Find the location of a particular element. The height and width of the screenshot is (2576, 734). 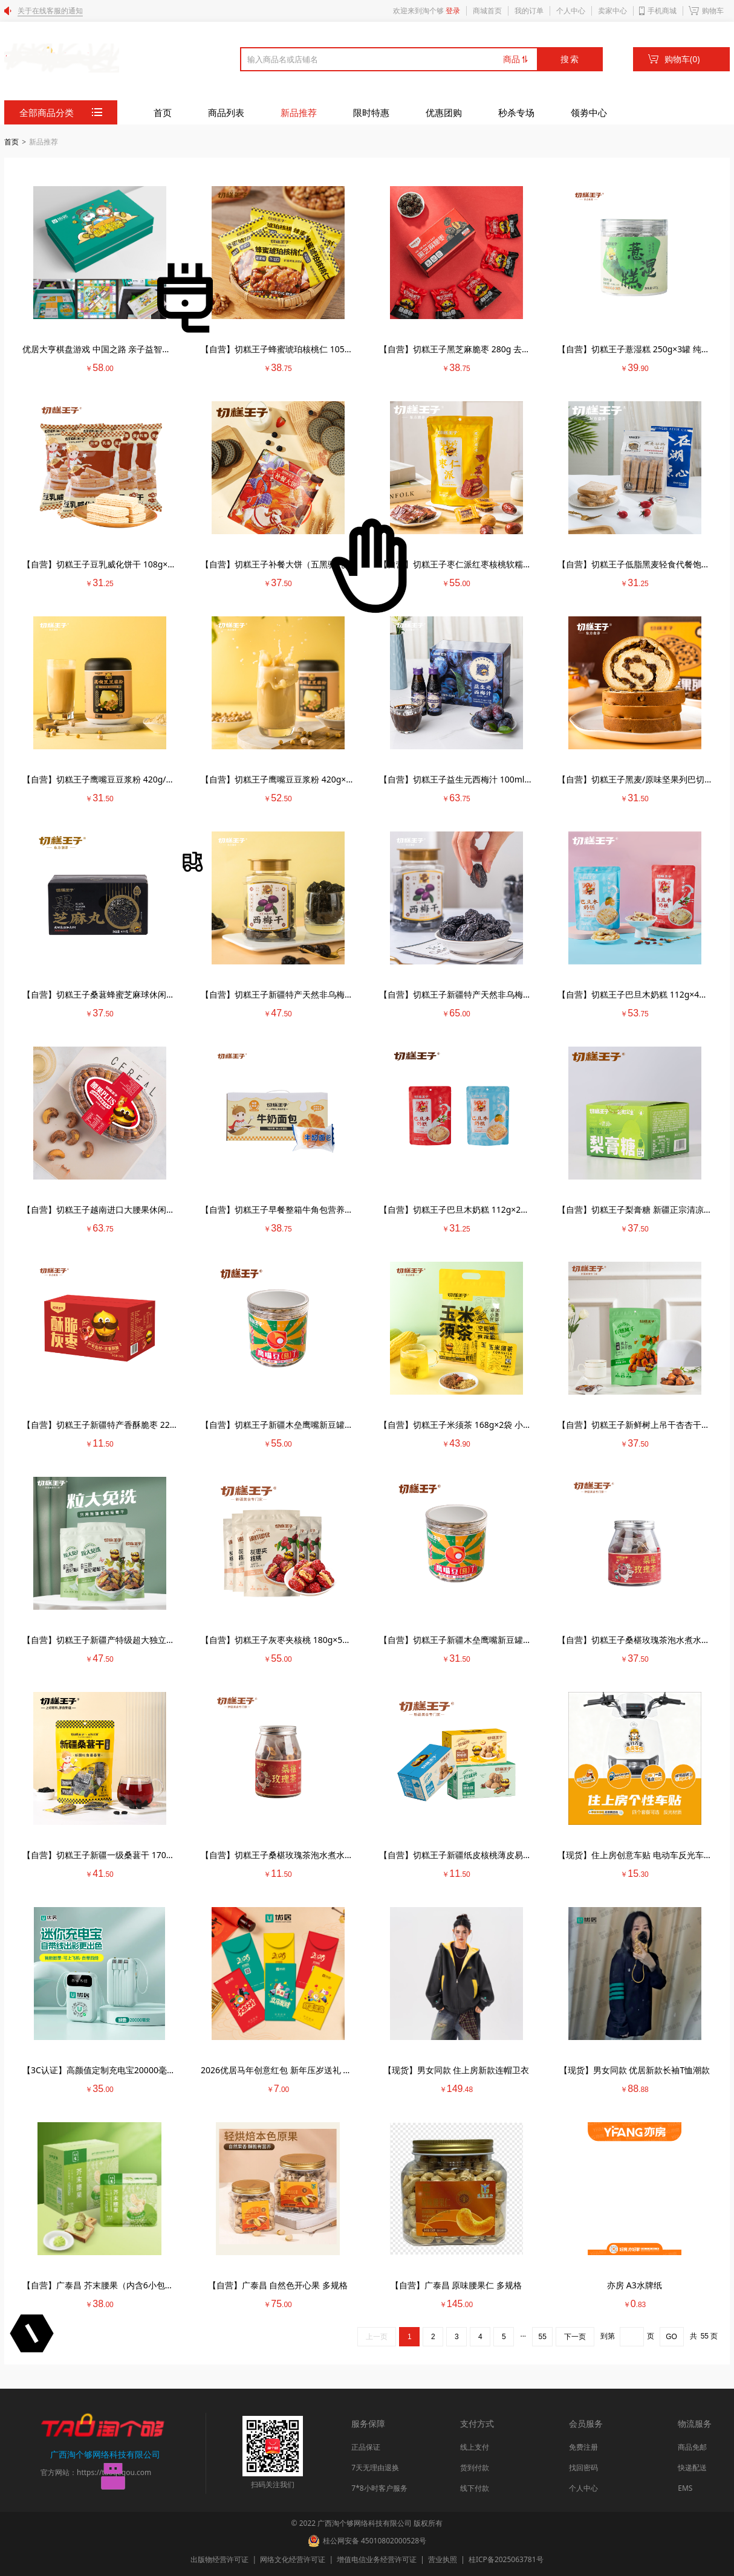

connect to power or charging is located at coordinates (185, 298).